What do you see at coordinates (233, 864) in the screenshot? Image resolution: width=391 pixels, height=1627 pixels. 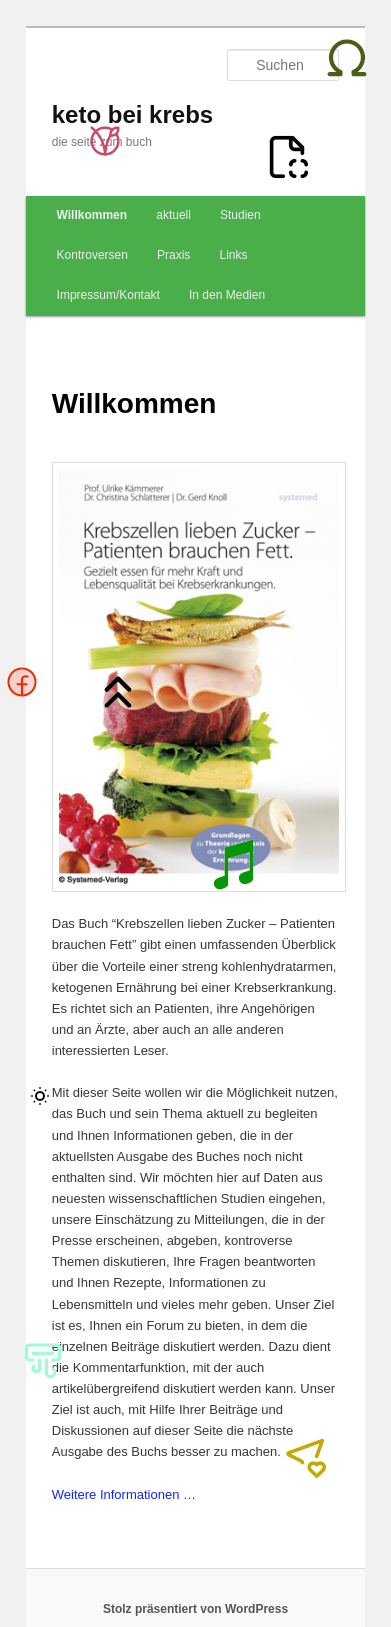 I see `access music library or player` at bounding box center [233, 864].